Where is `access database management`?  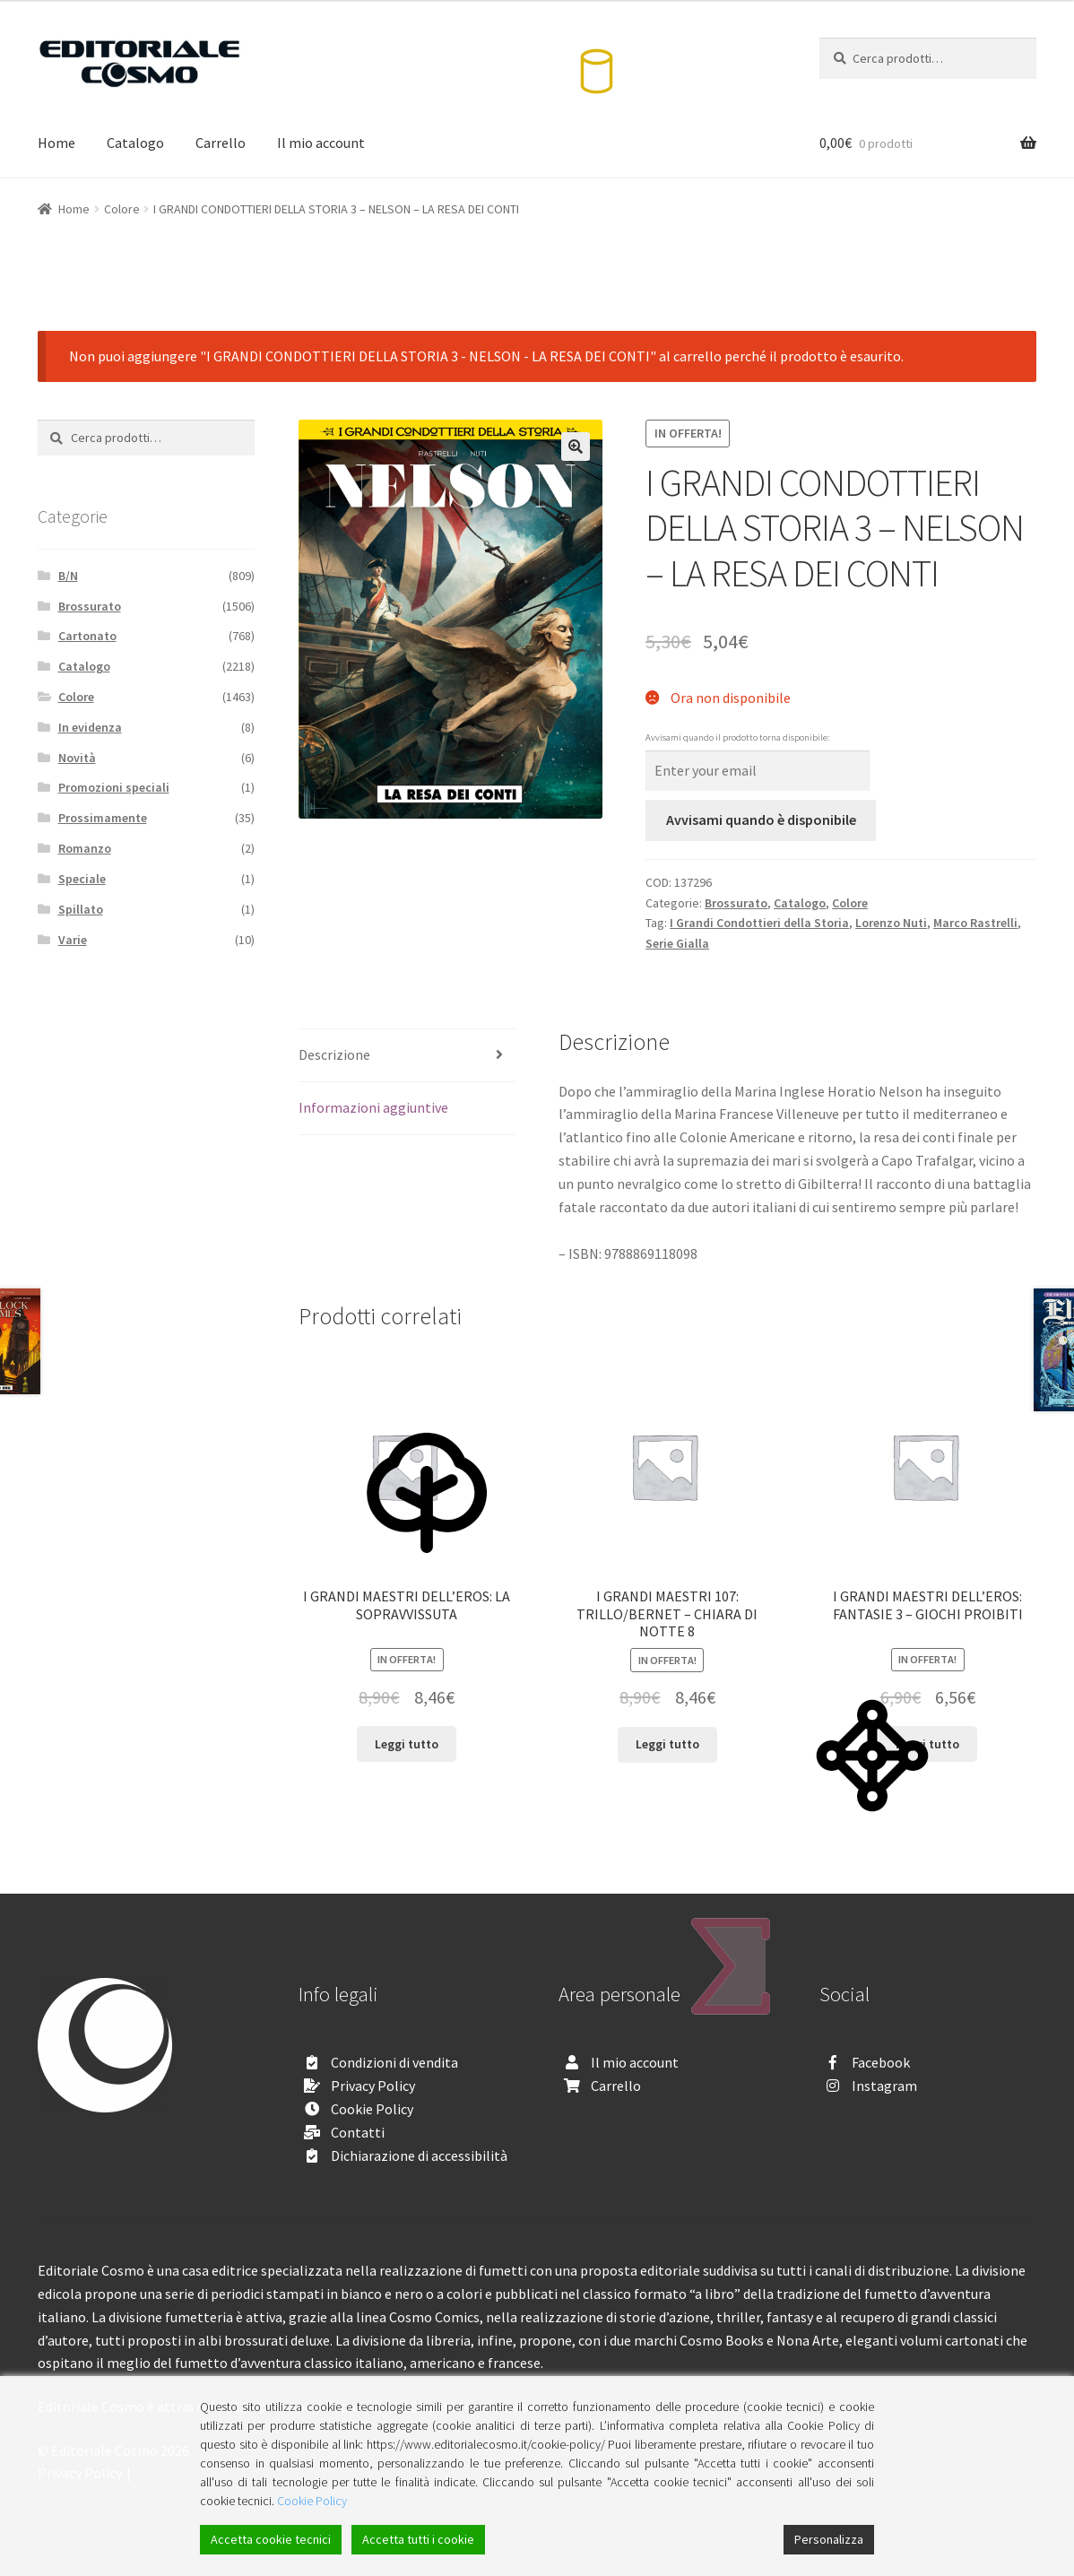 access database management is located at coordinates (596, 71).